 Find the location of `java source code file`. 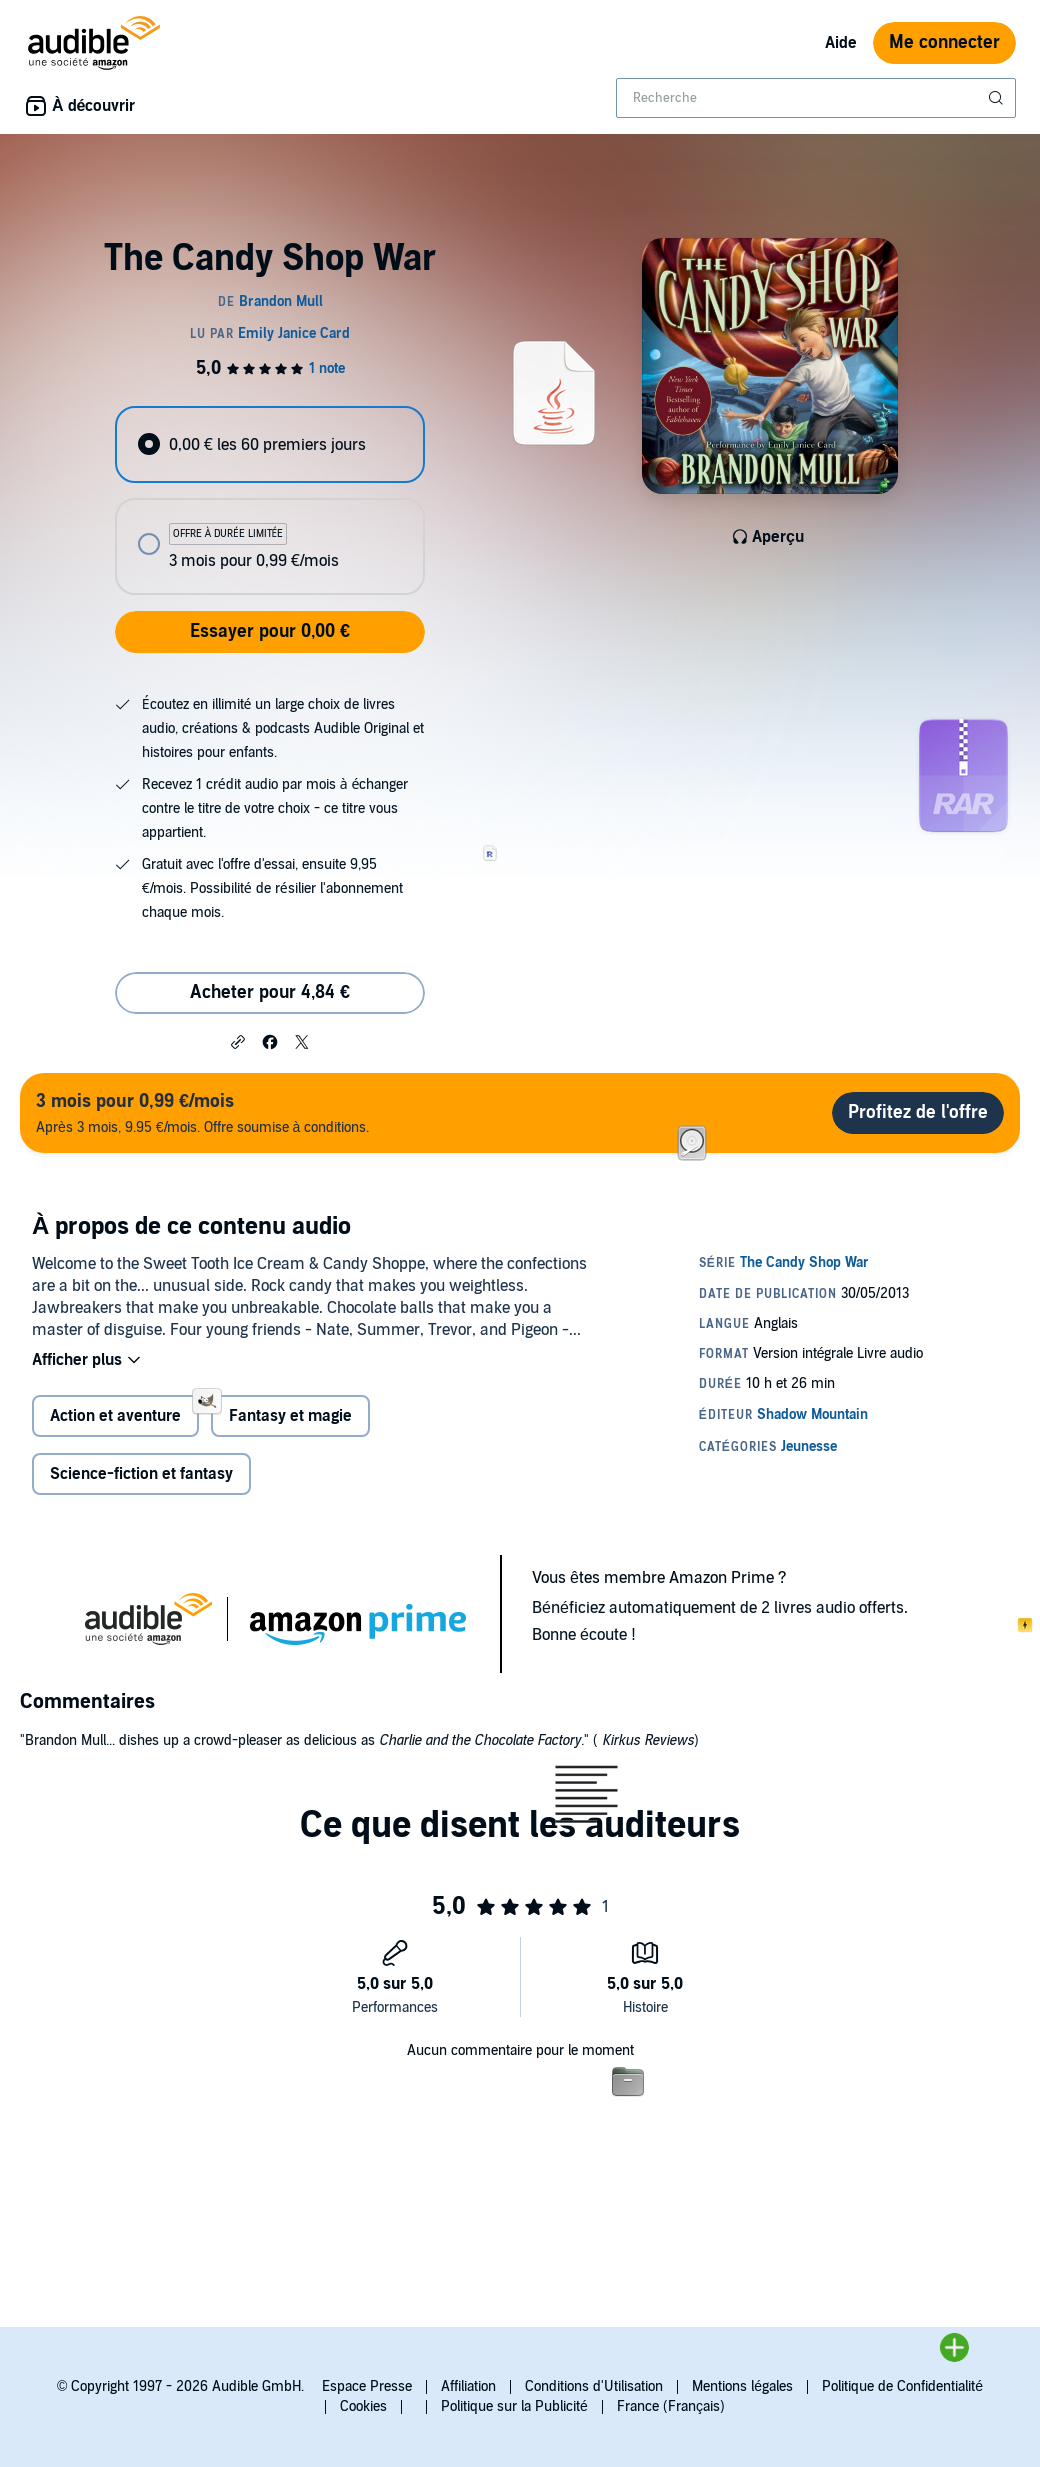

java source code file is located at coordinates (554, 393).